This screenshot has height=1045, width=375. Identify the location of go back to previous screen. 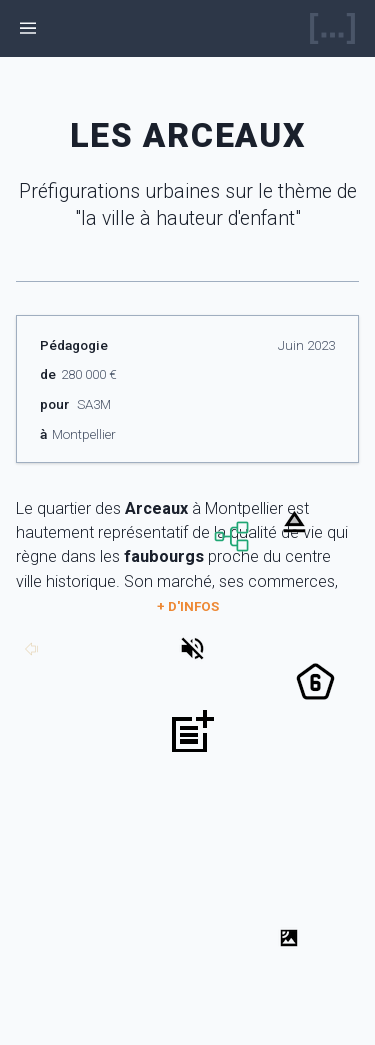
(32, 649).